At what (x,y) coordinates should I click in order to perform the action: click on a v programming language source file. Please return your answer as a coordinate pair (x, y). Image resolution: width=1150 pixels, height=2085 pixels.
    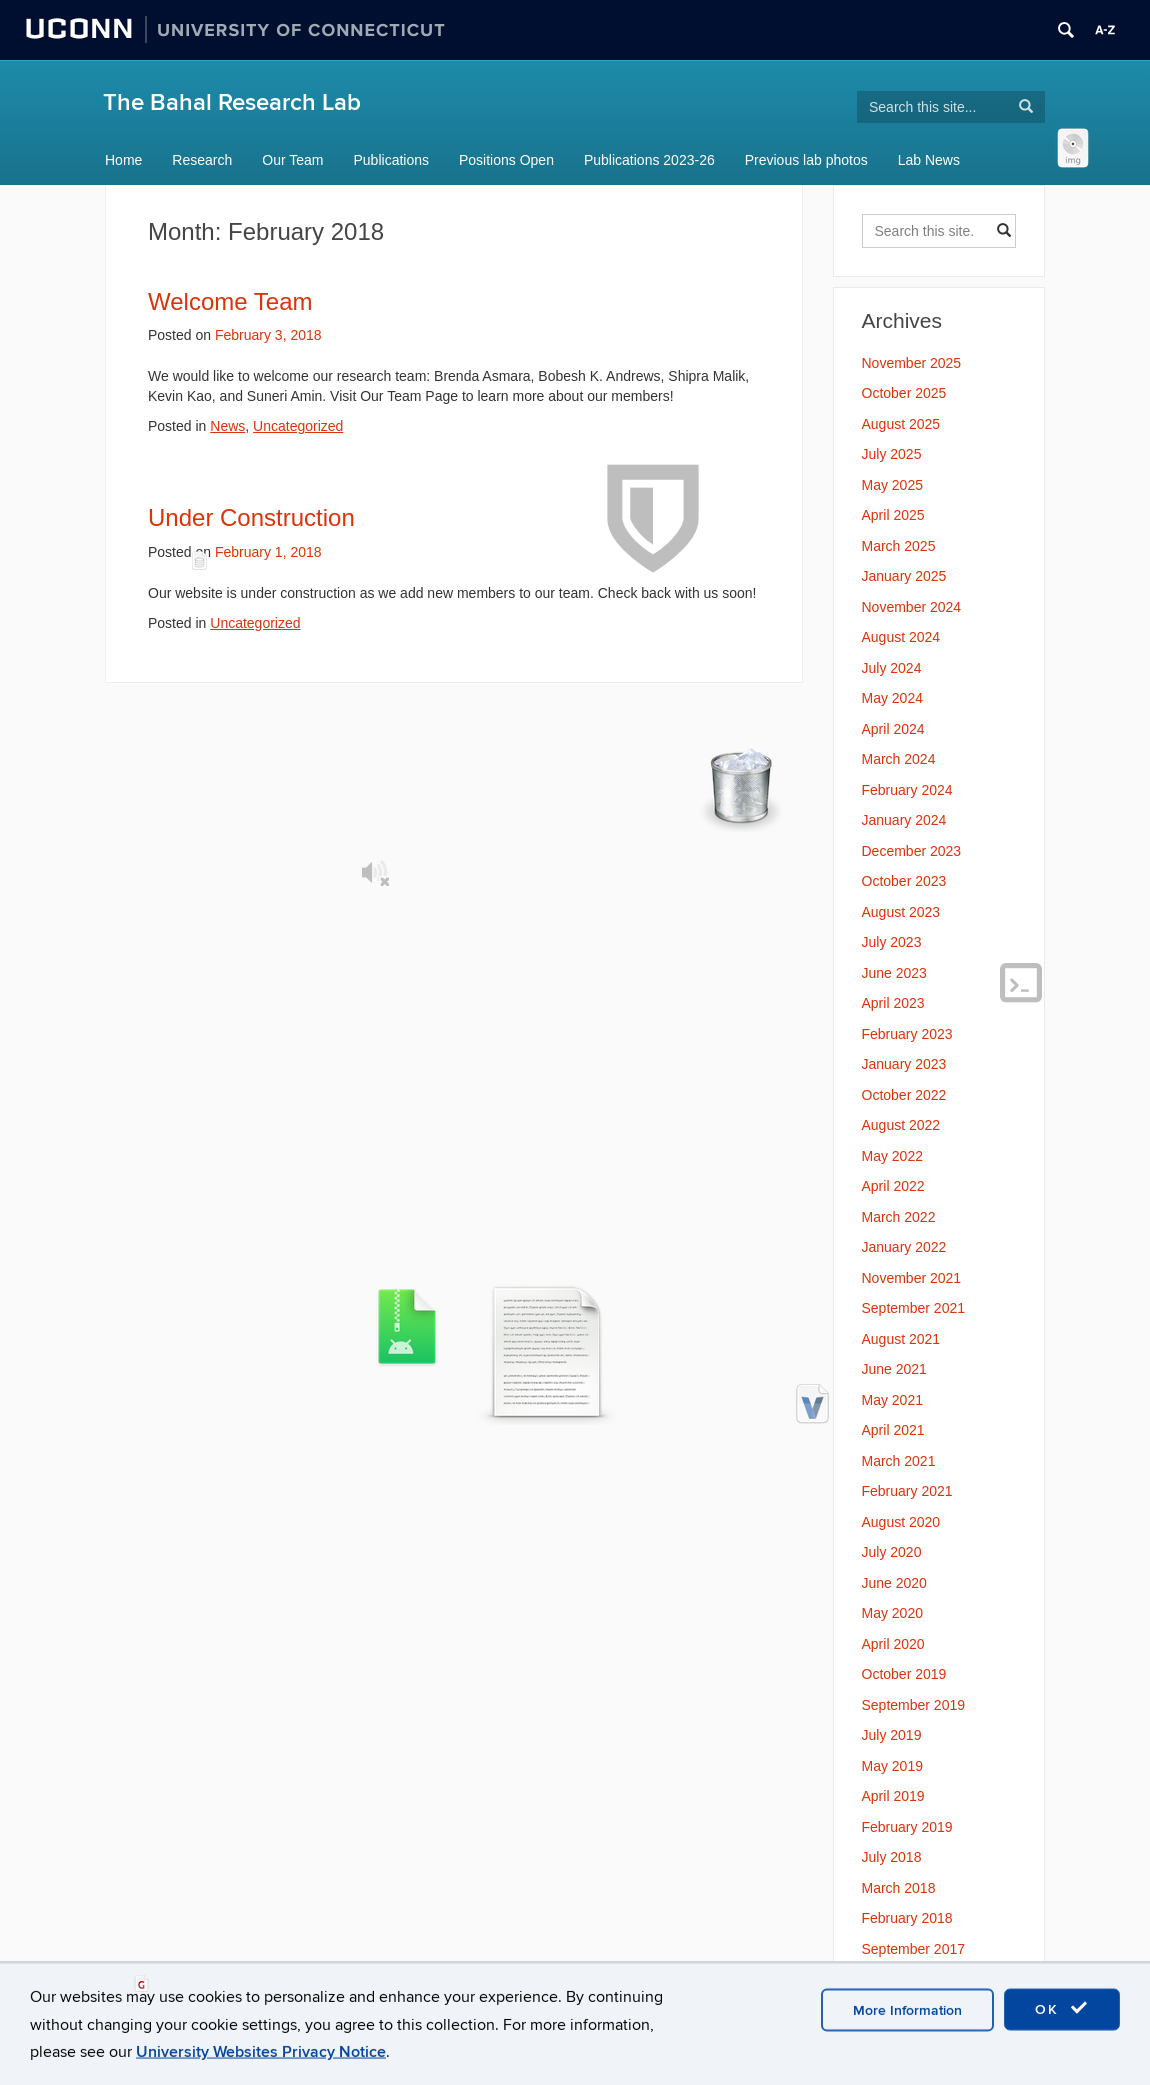
    Looking at the image, I should click on (812, 1403).